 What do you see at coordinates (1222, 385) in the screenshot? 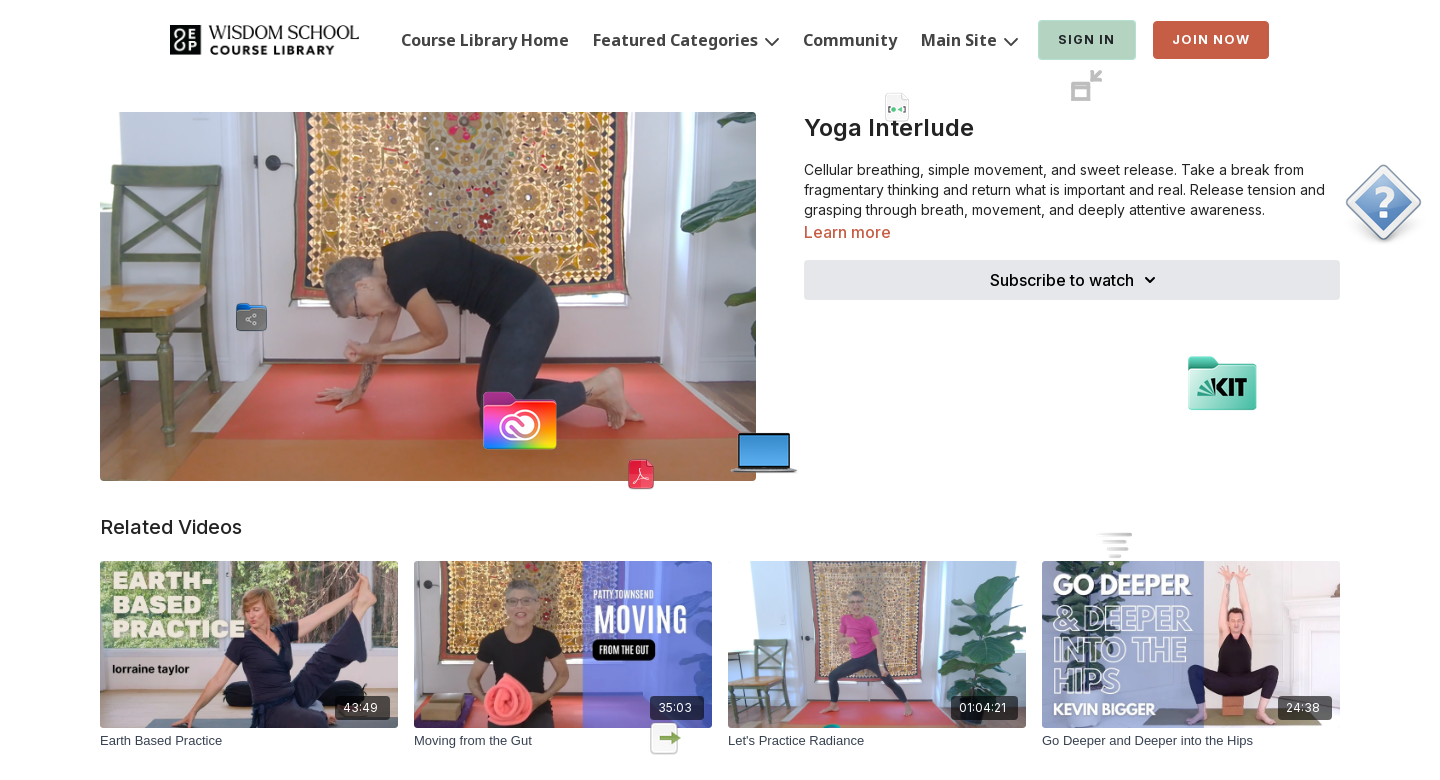
I see `open KIT (Karlsruhe Institute of Technology) project folder` at bounding box center [1222, 385].